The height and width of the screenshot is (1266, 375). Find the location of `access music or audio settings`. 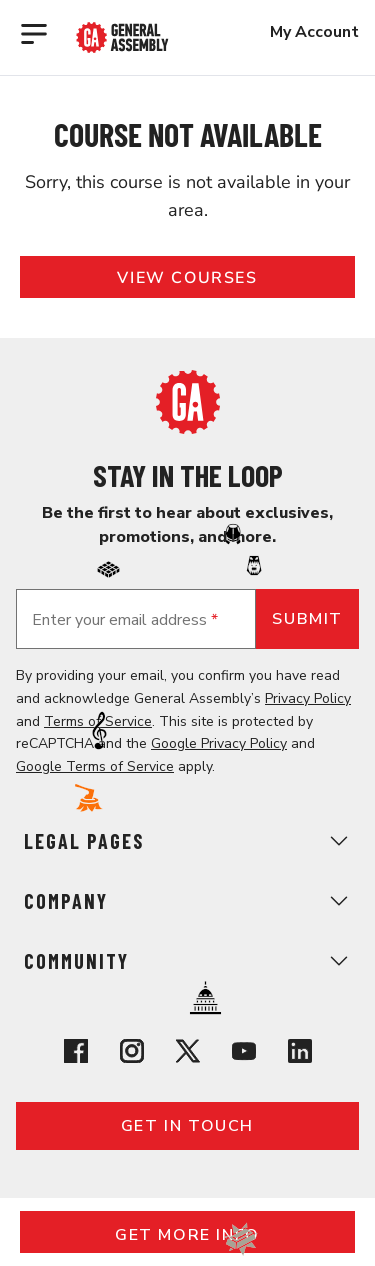

access music or audio settings is located at coordinates (99, 730).